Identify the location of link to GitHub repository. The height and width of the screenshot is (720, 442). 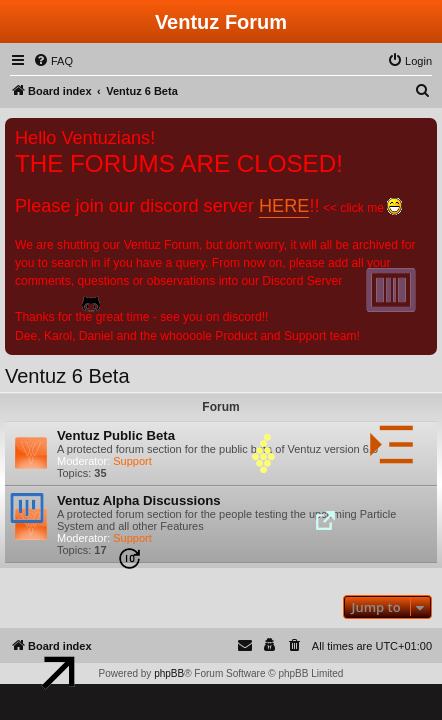
(91, 304).